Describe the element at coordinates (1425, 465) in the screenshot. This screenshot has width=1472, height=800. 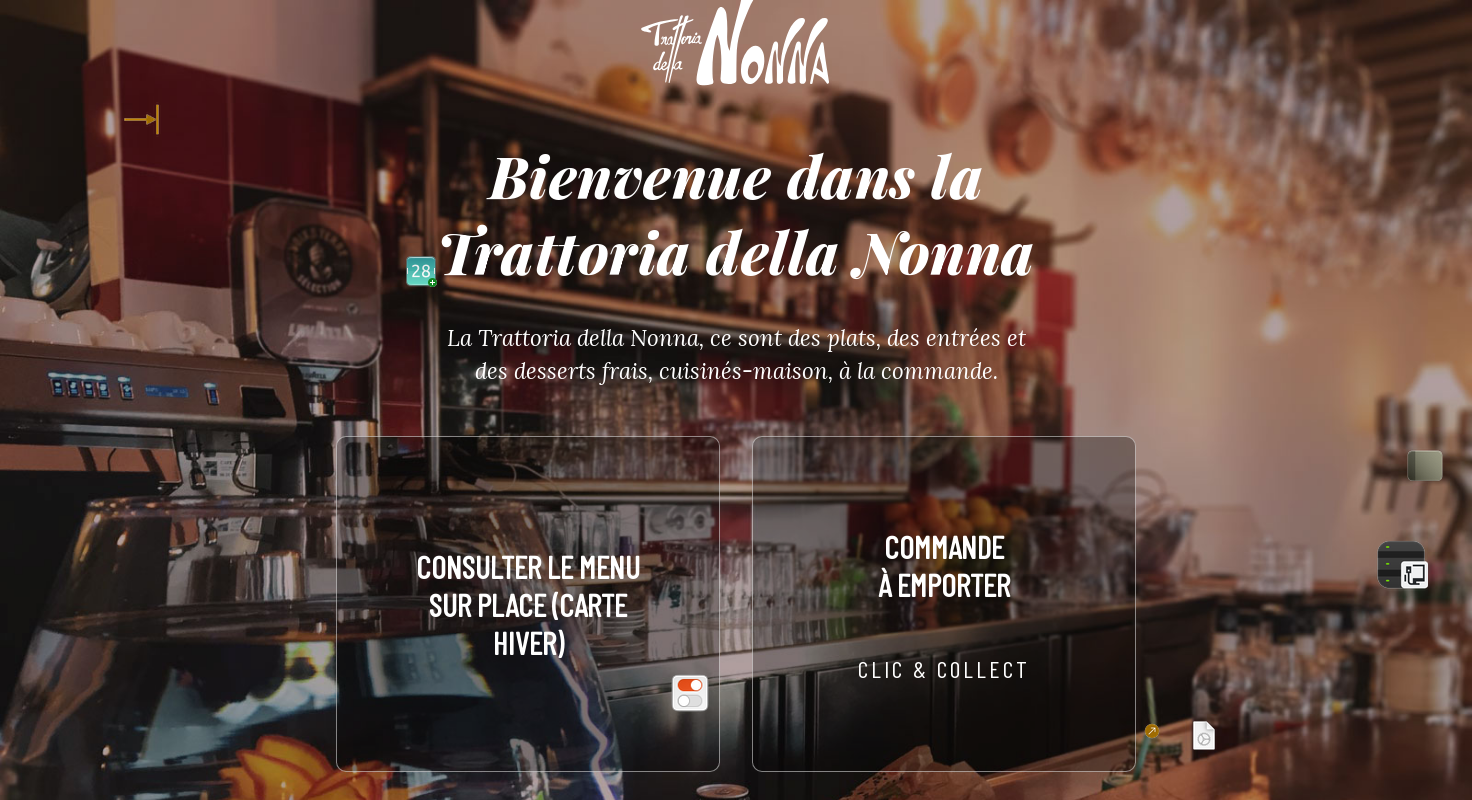
I see `access the desktop folder` at that location.